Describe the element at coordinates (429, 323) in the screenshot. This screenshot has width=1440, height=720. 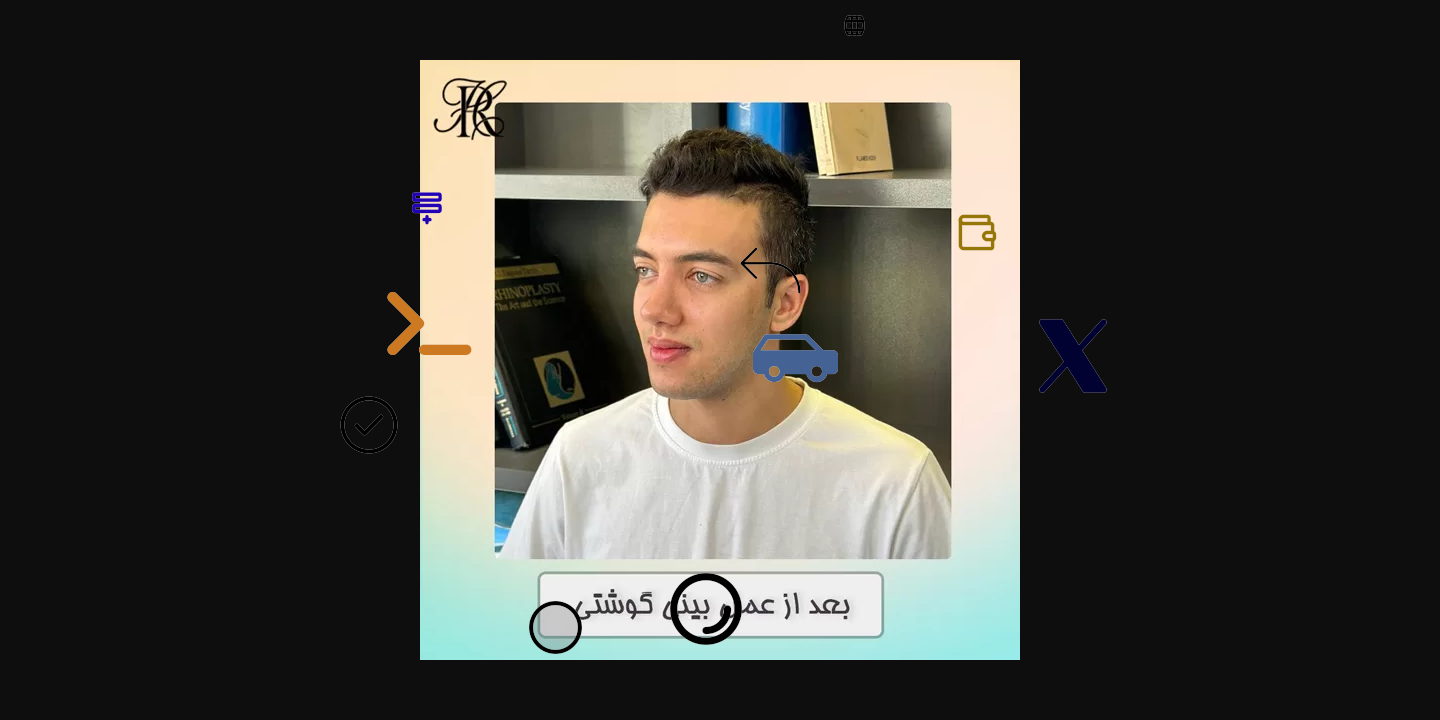
I see `open the command line terminal` at that location.